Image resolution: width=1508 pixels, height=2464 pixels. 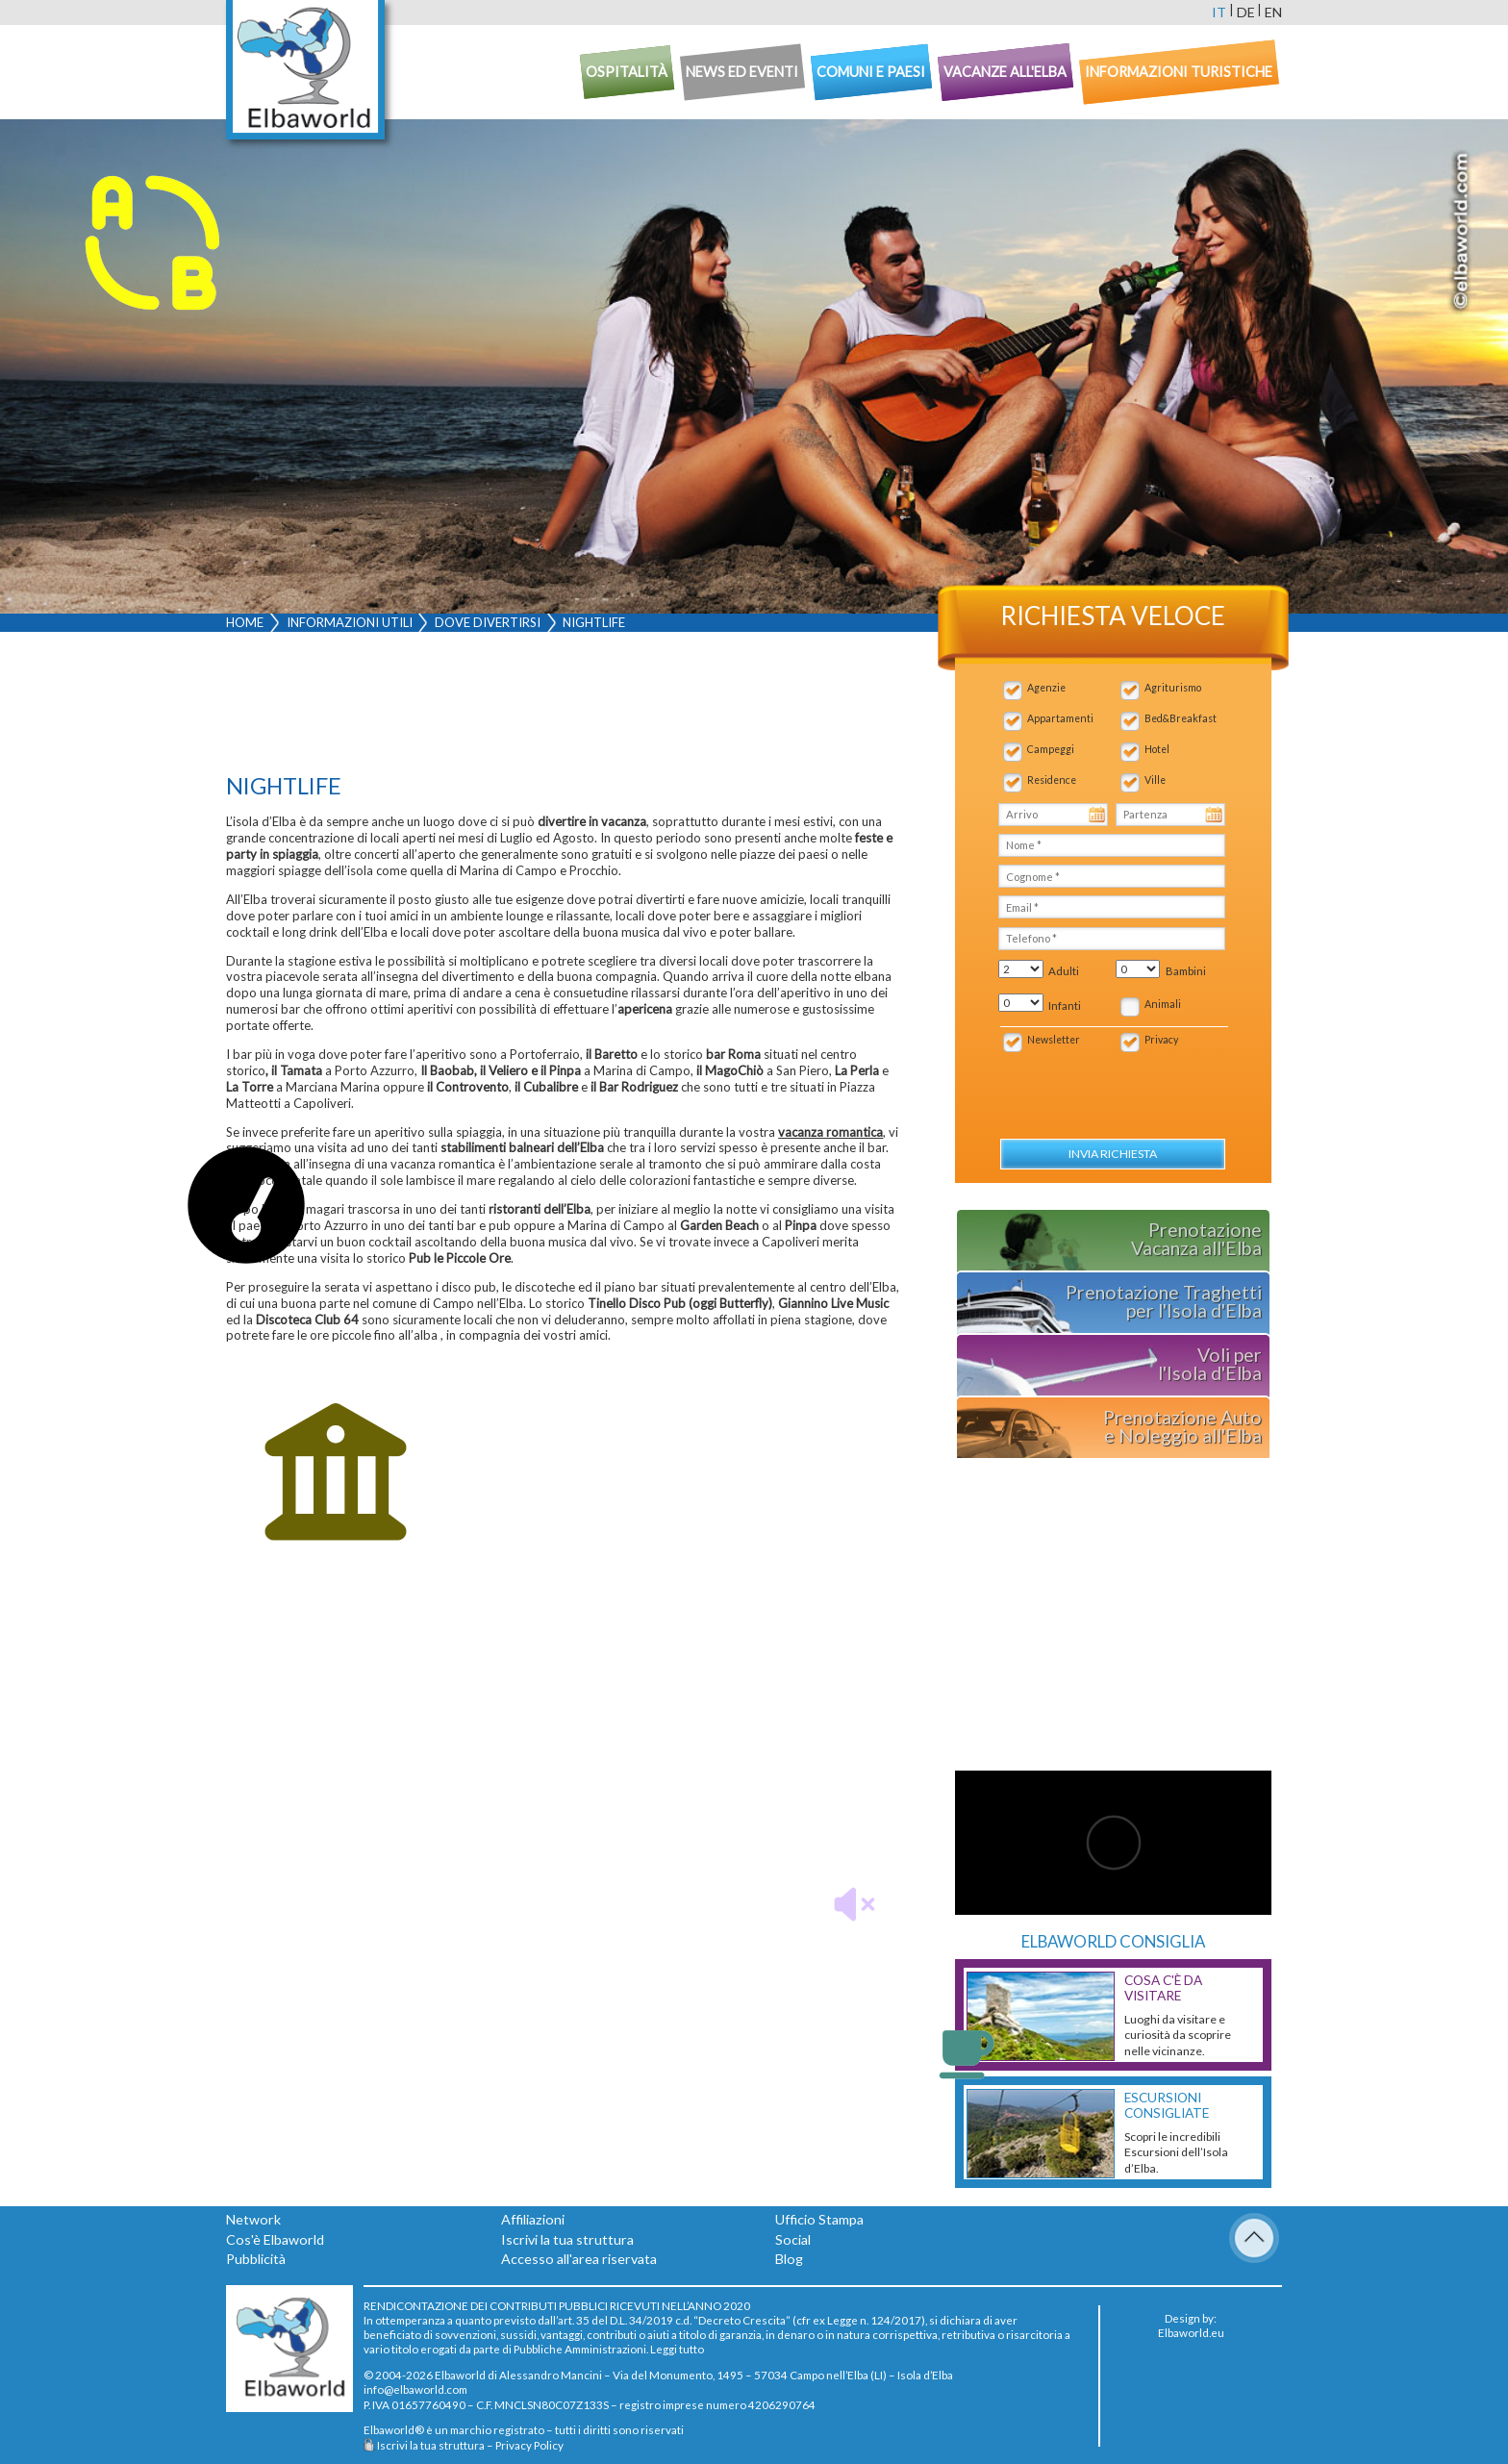 I want to click on find nearby coffee shops or cafés, so click(x=965, y=2052).